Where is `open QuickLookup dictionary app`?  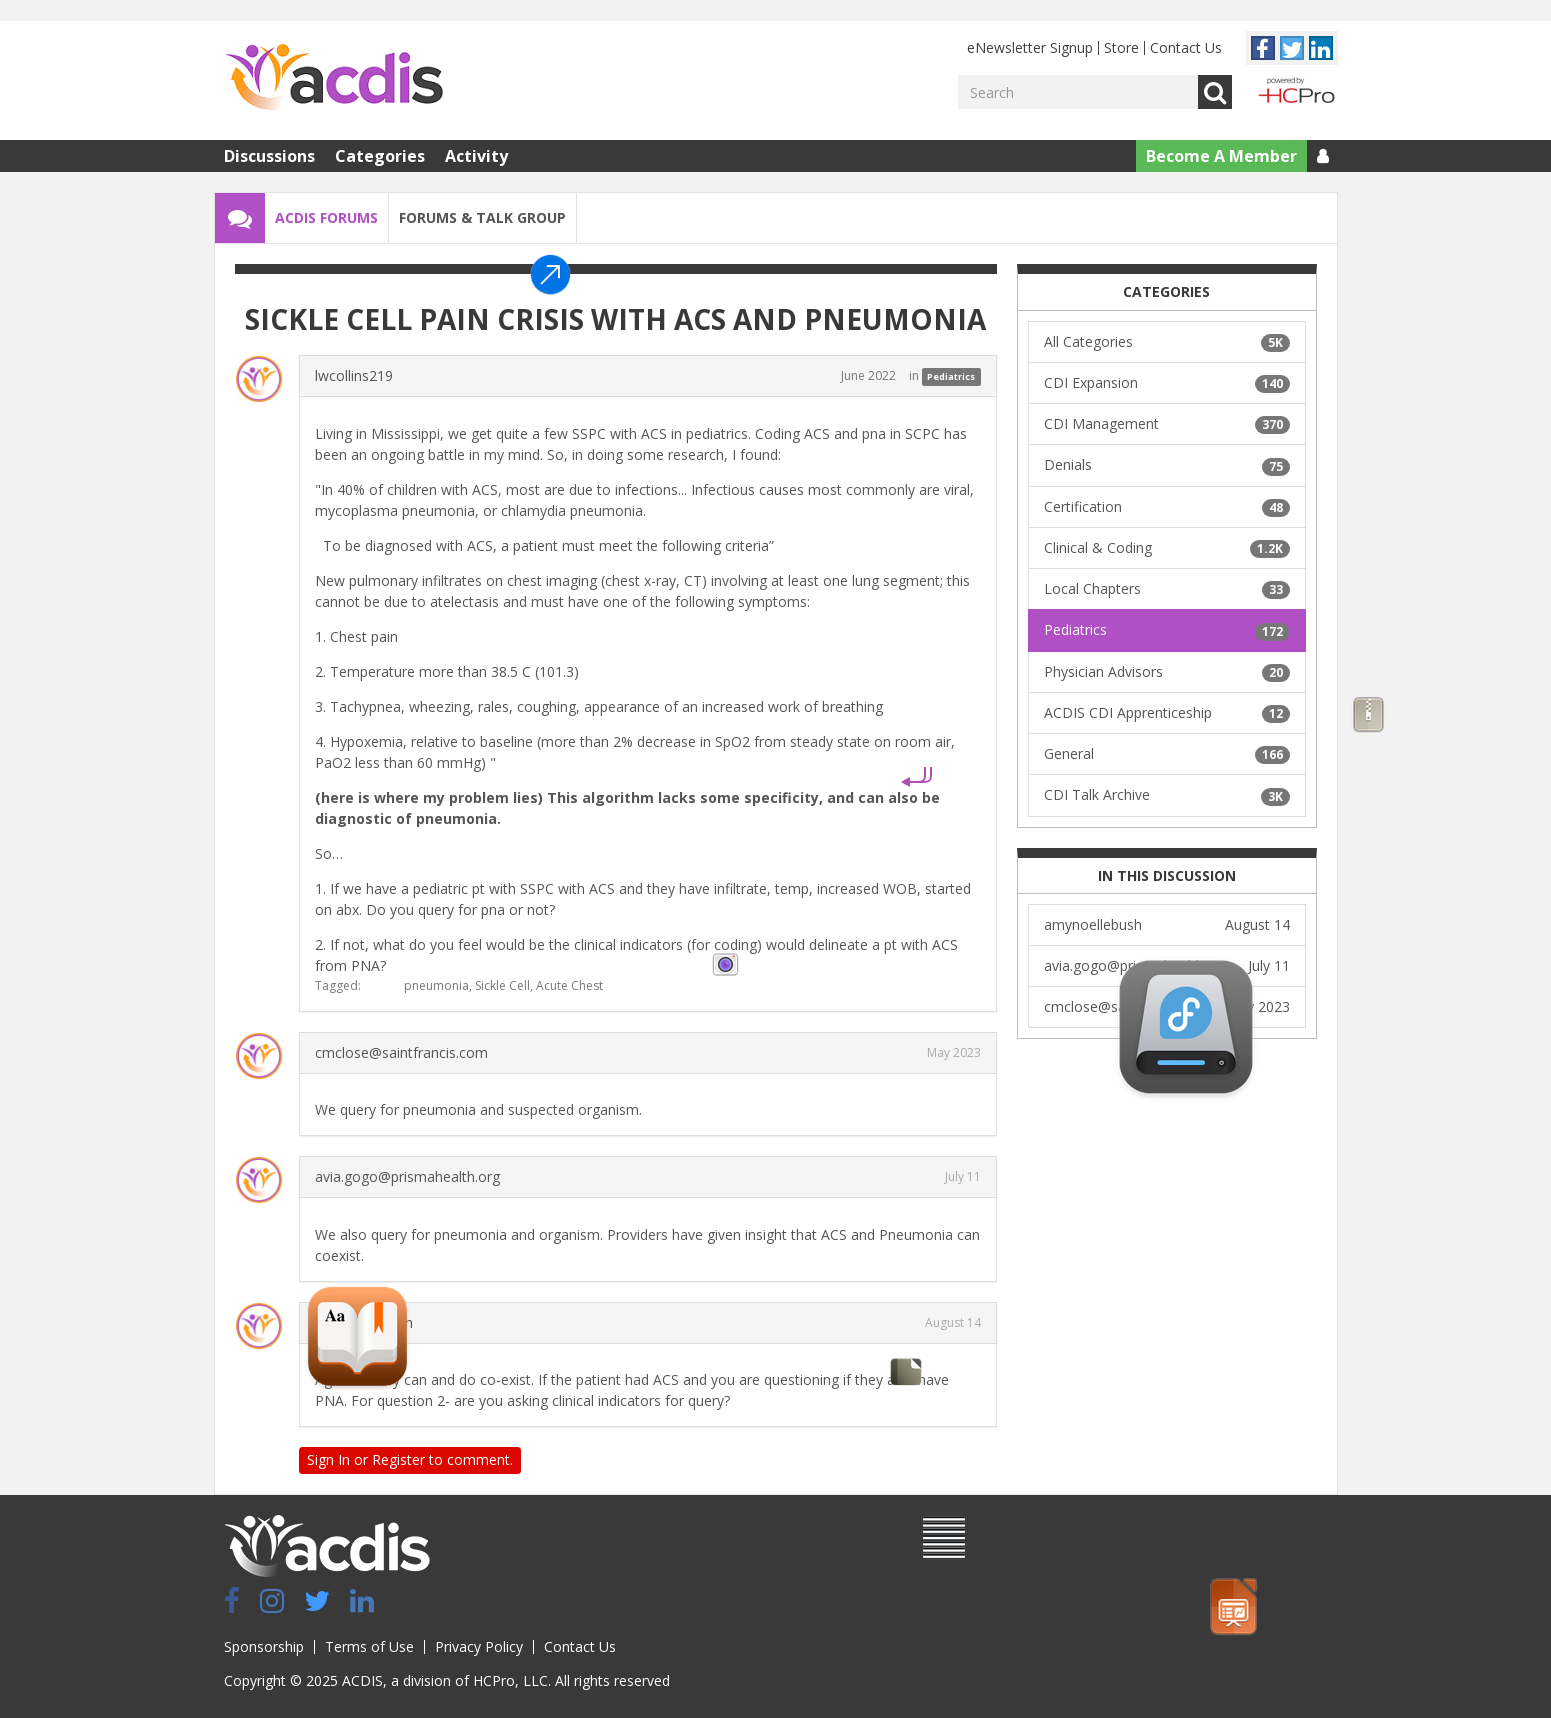
open QuickLookup dictionary app is located at coordinates (357, 1336).